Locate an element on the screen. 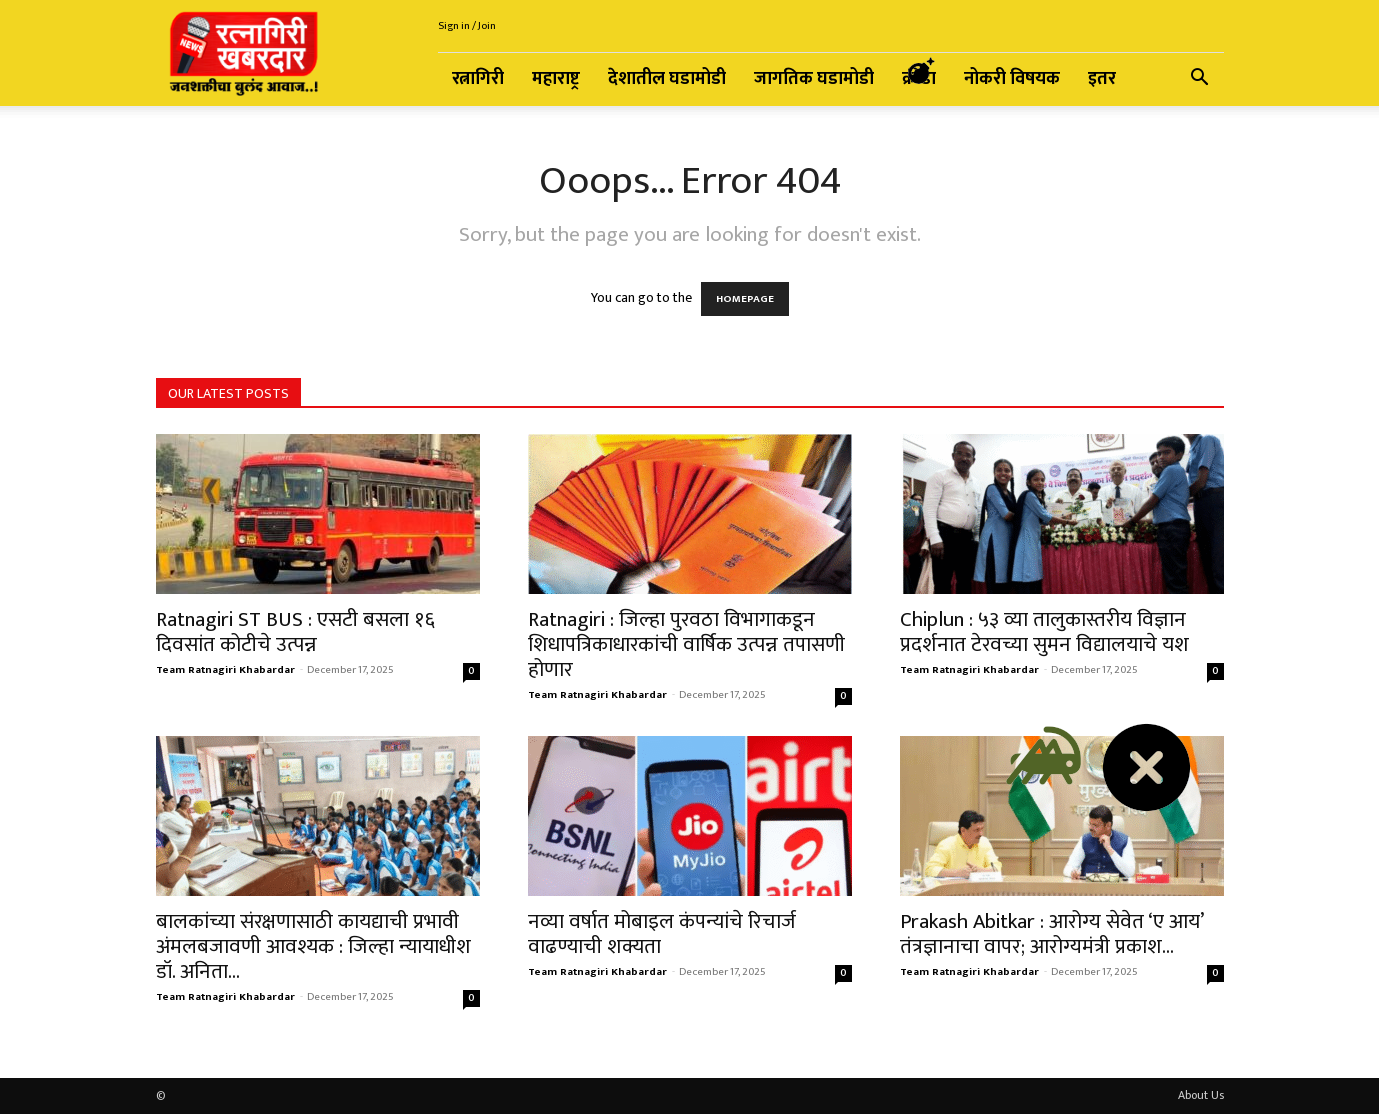 The image size is (1379, 1114). indicates a destructive or irreversible action is located at coordinates (921, 71).